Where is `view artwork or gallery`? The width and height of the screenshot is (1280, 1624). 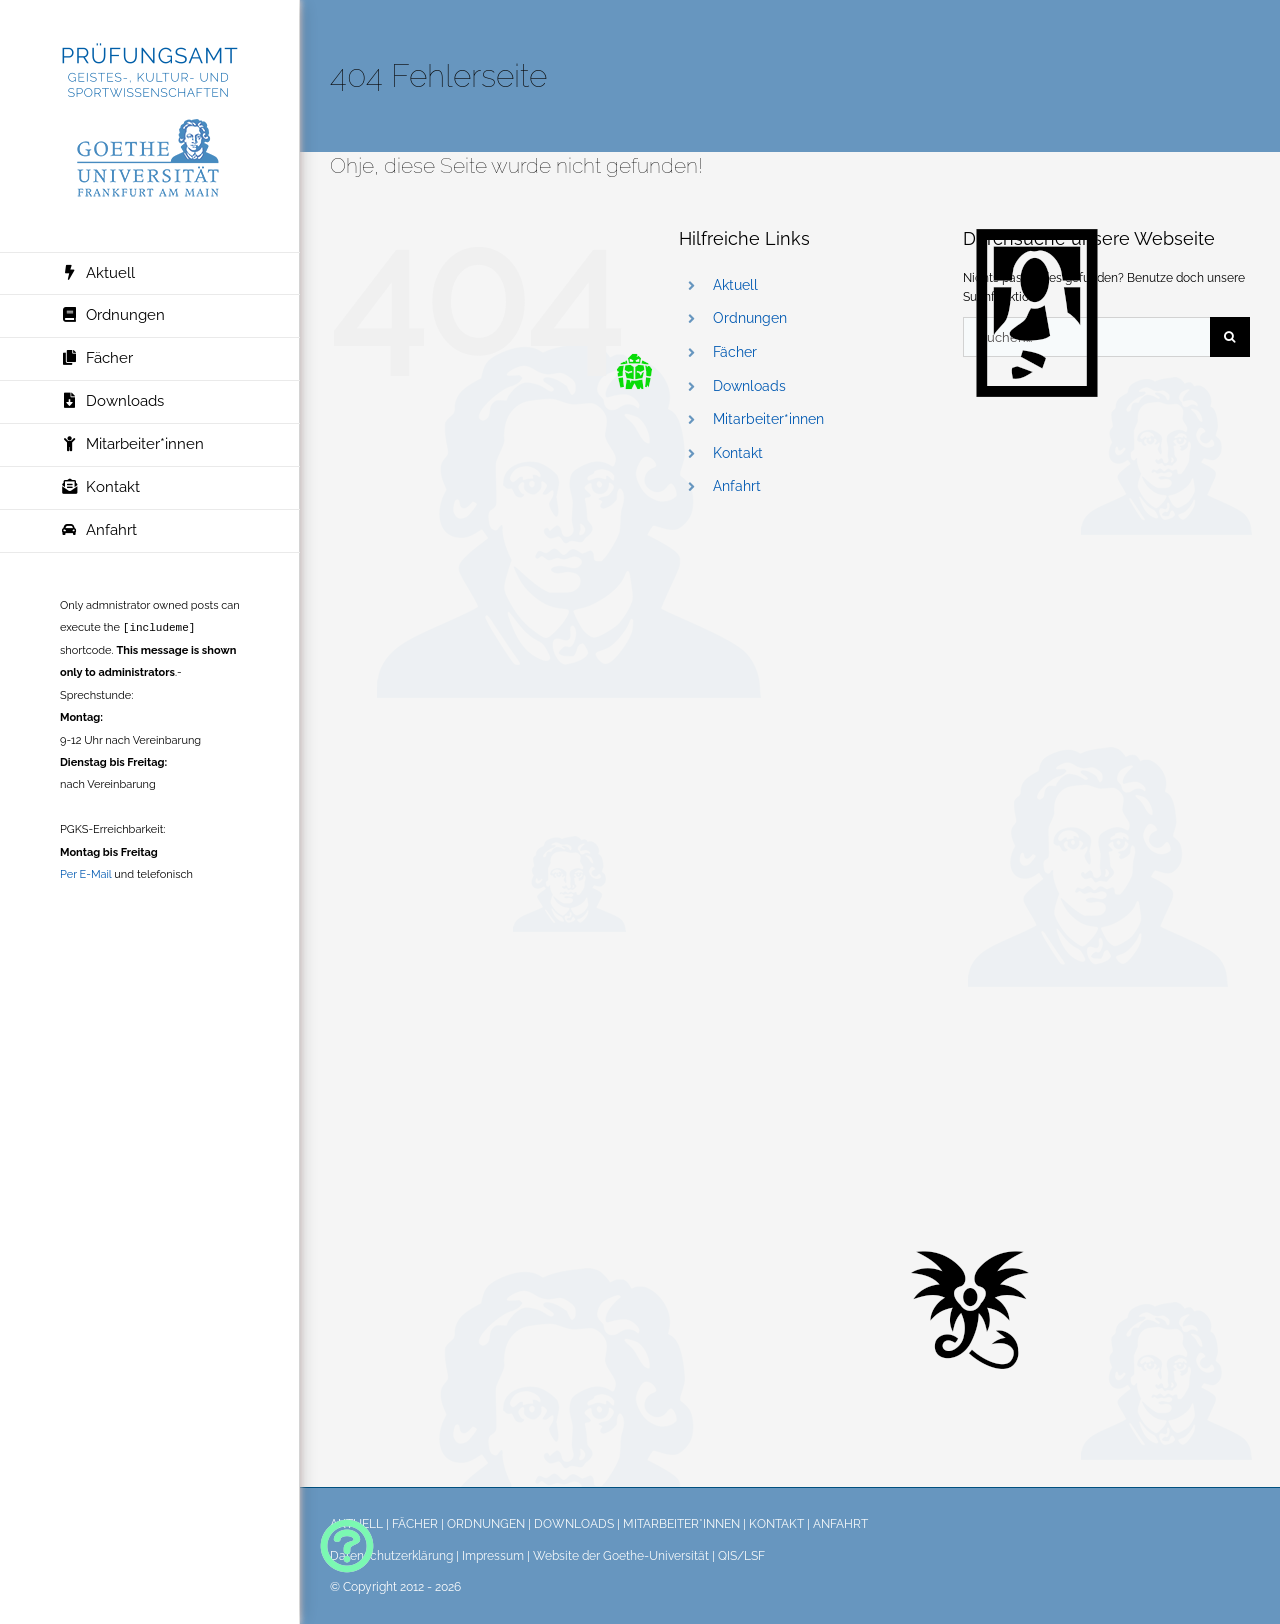
view artwork or gallery is located at coordinates (1037, 313).